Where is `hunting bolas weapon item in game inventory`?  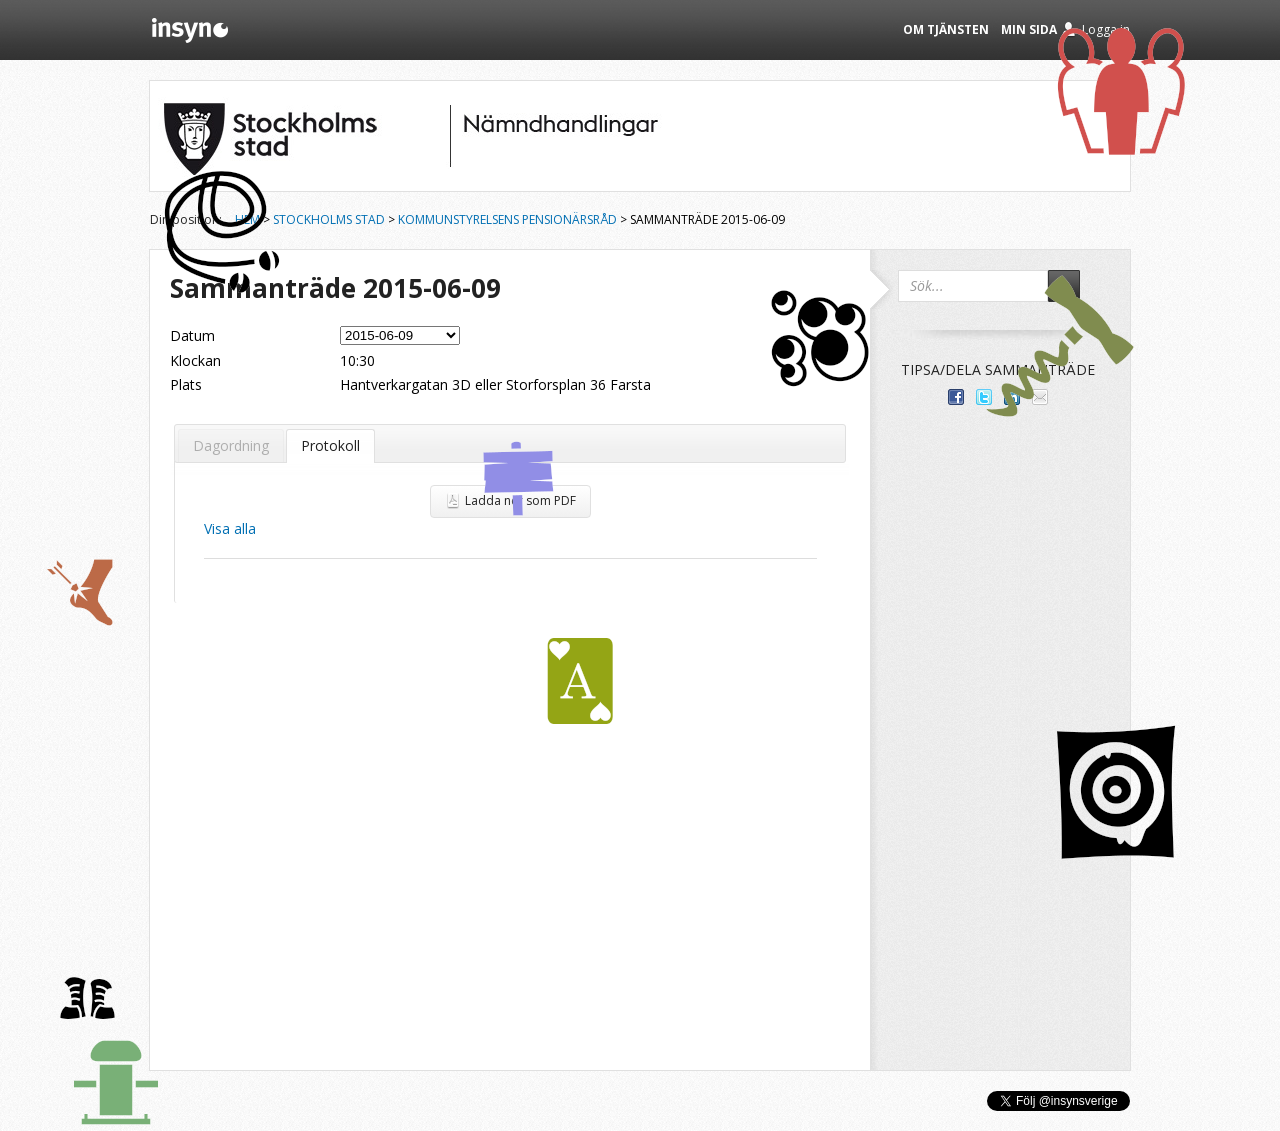
hunting bolas weapon item in game inventory is located at coordinates (222, 232).